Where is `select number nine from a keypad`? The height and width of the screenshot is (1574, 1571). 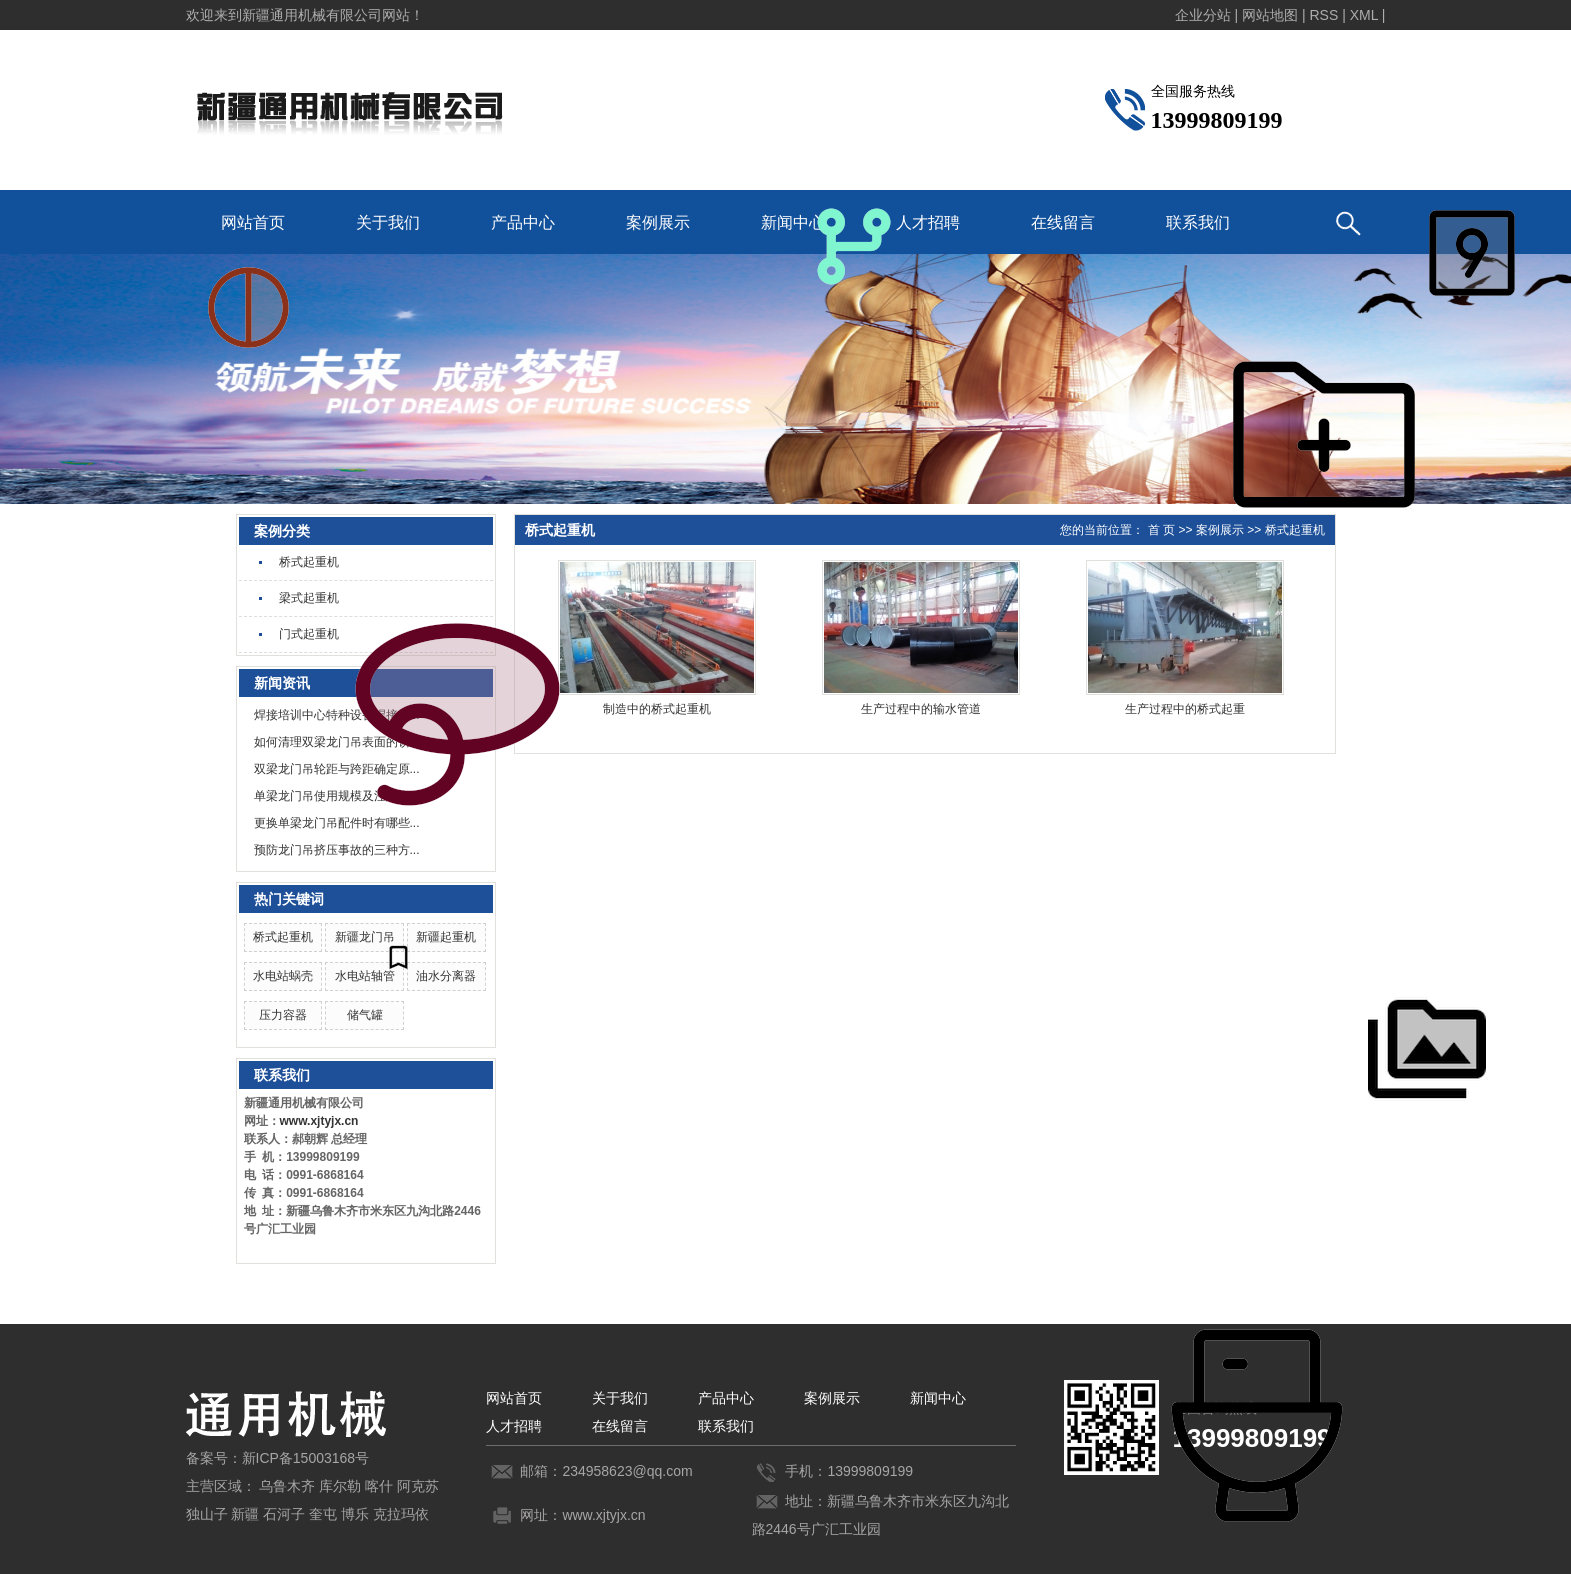 select number nine from a keypad is located at coordinates (1472, 253).